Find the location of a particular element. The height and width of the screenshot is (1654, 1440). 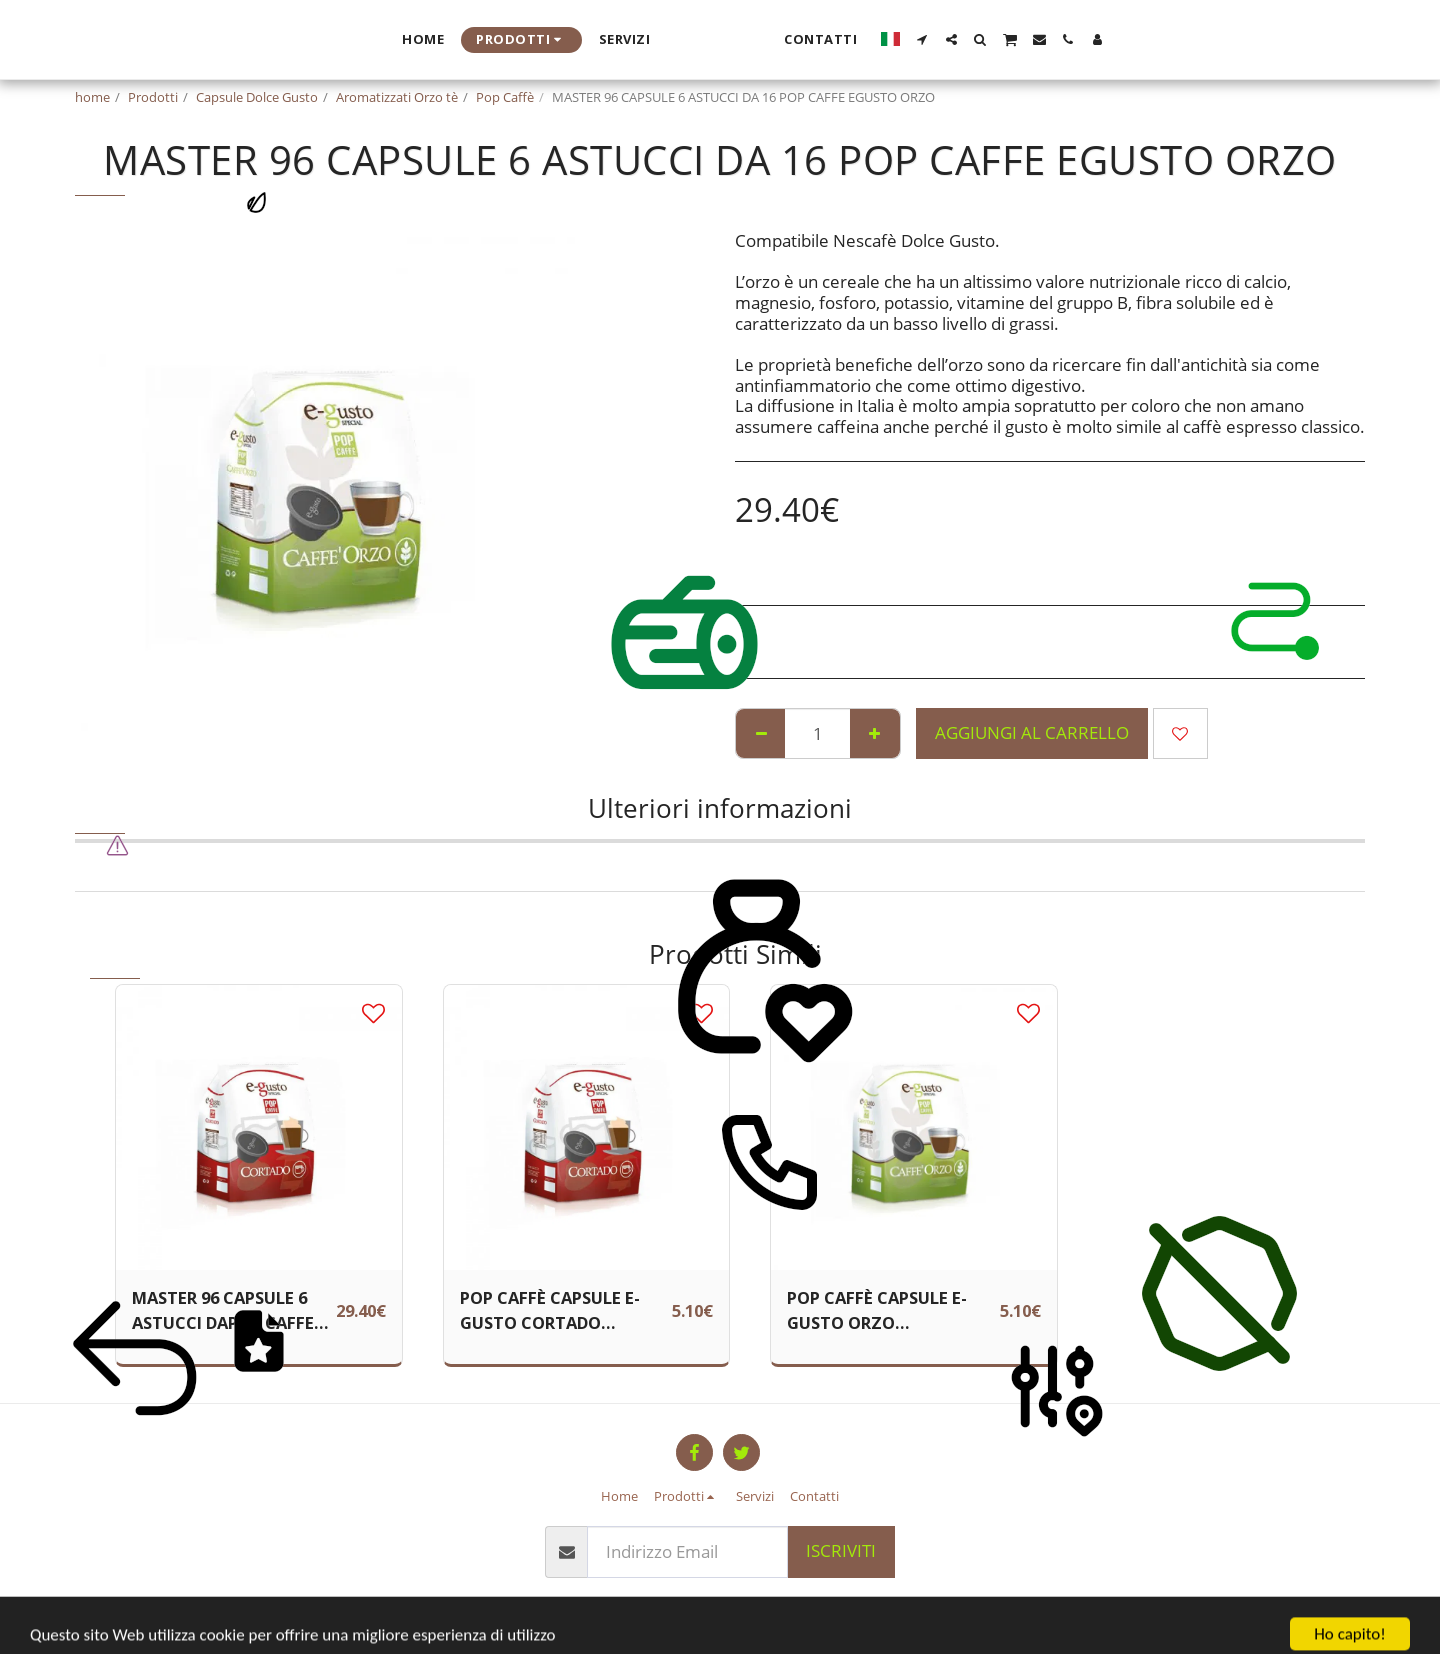

pin or save current filter settings is located at coordinates (1052, 1386).